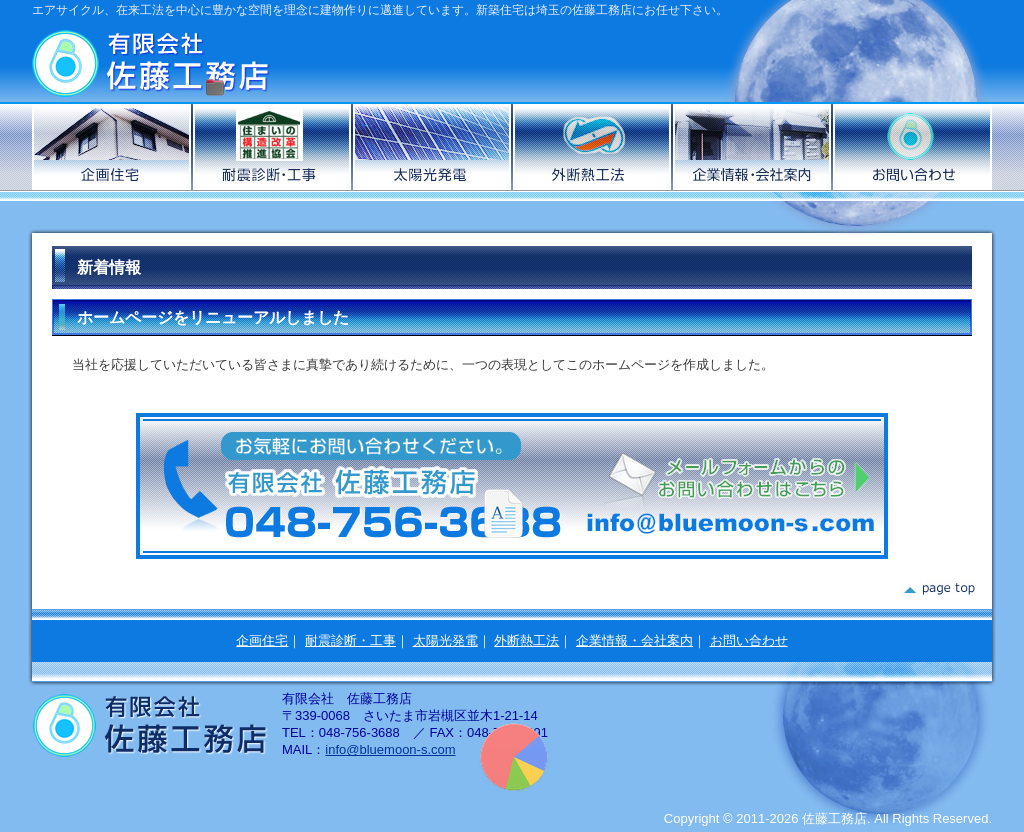  What do you see at coordinates (514, 757) in the screenshot?
I see `open disk usage analyzer` at bounding box center [514, 757].